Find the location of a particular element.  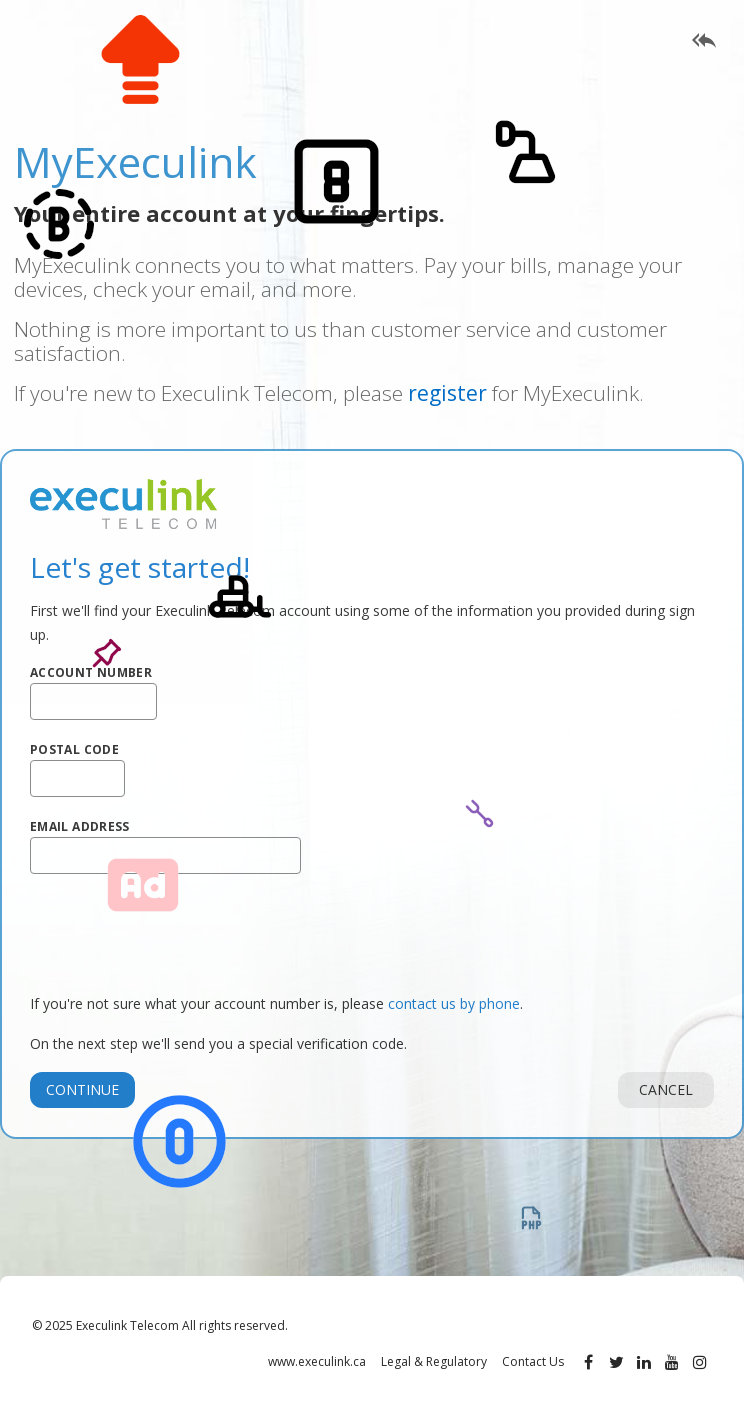

upload multiple files is located at coordinates (140, 58).